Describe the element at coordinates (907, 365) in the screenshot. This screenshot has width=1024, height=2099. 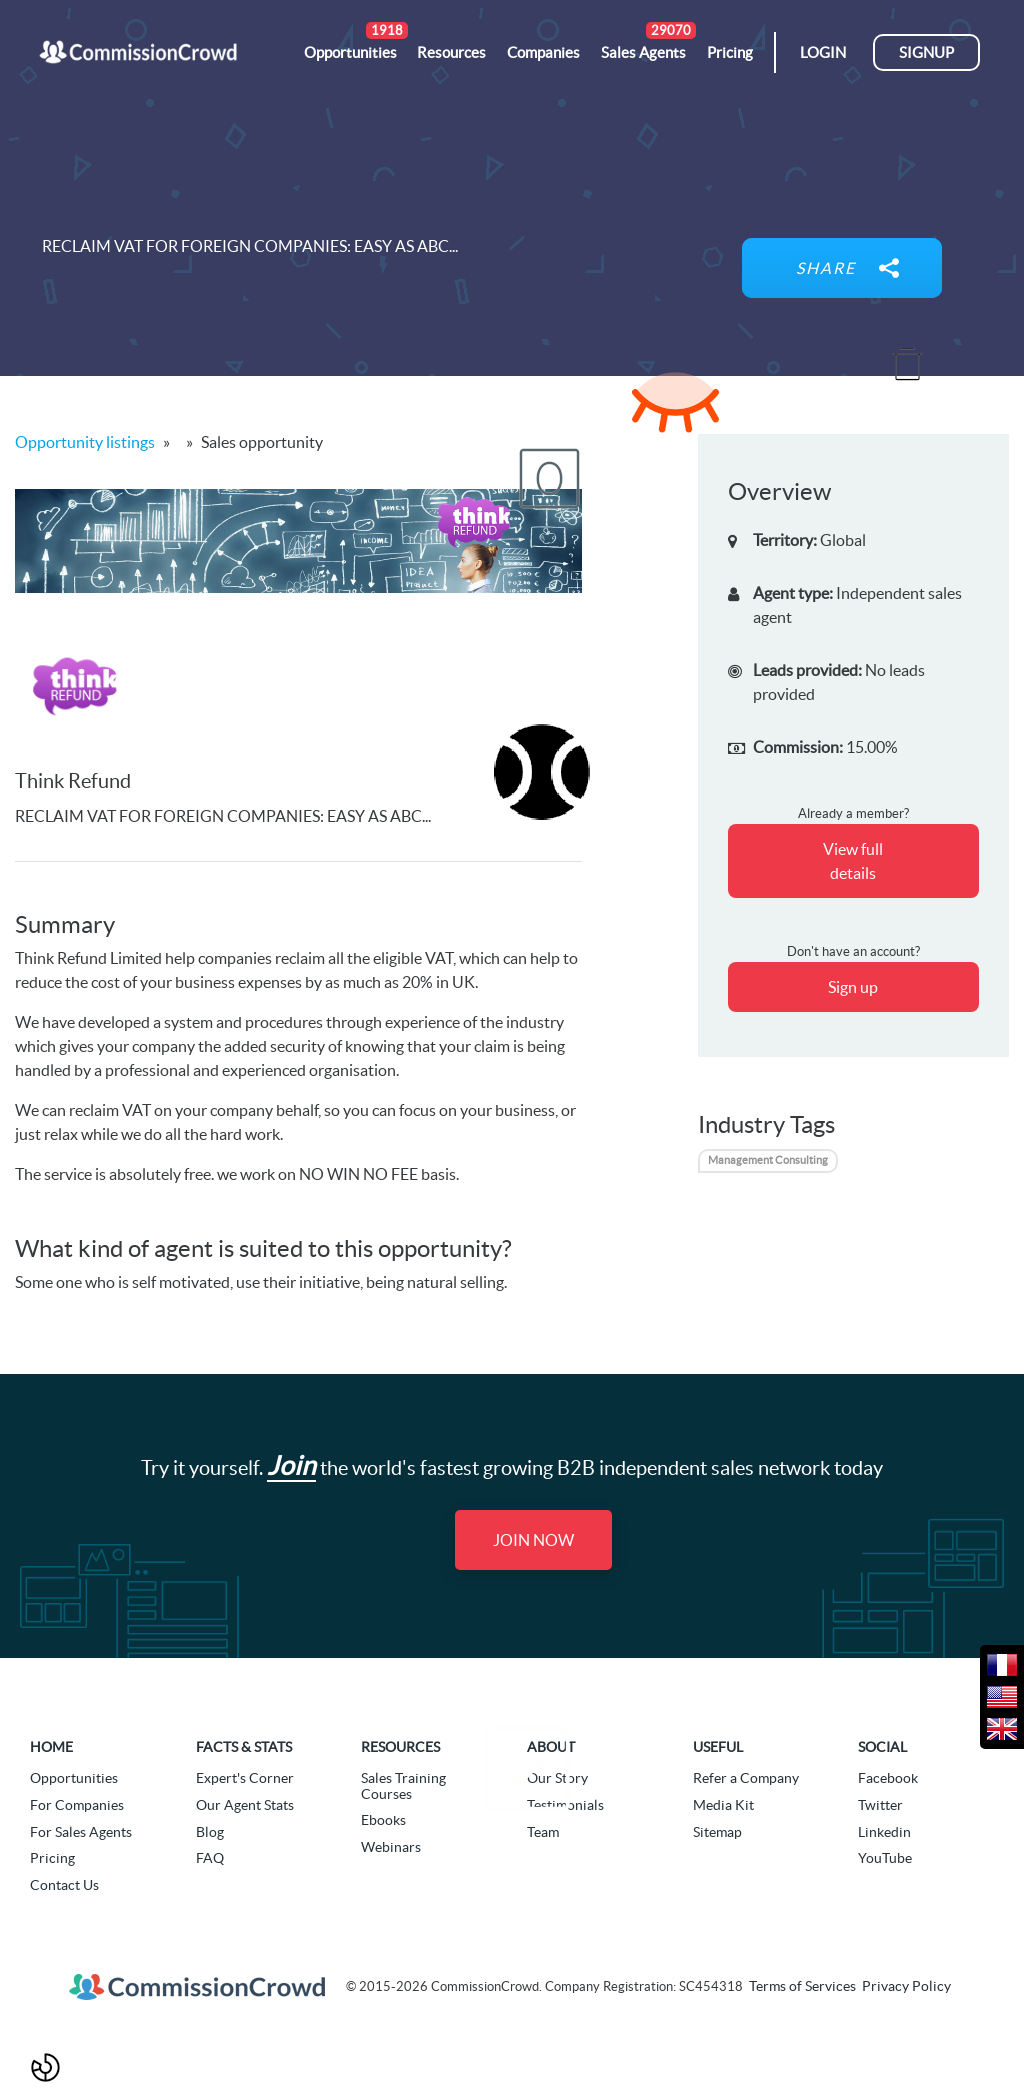
I see `delete selected item` at that location.